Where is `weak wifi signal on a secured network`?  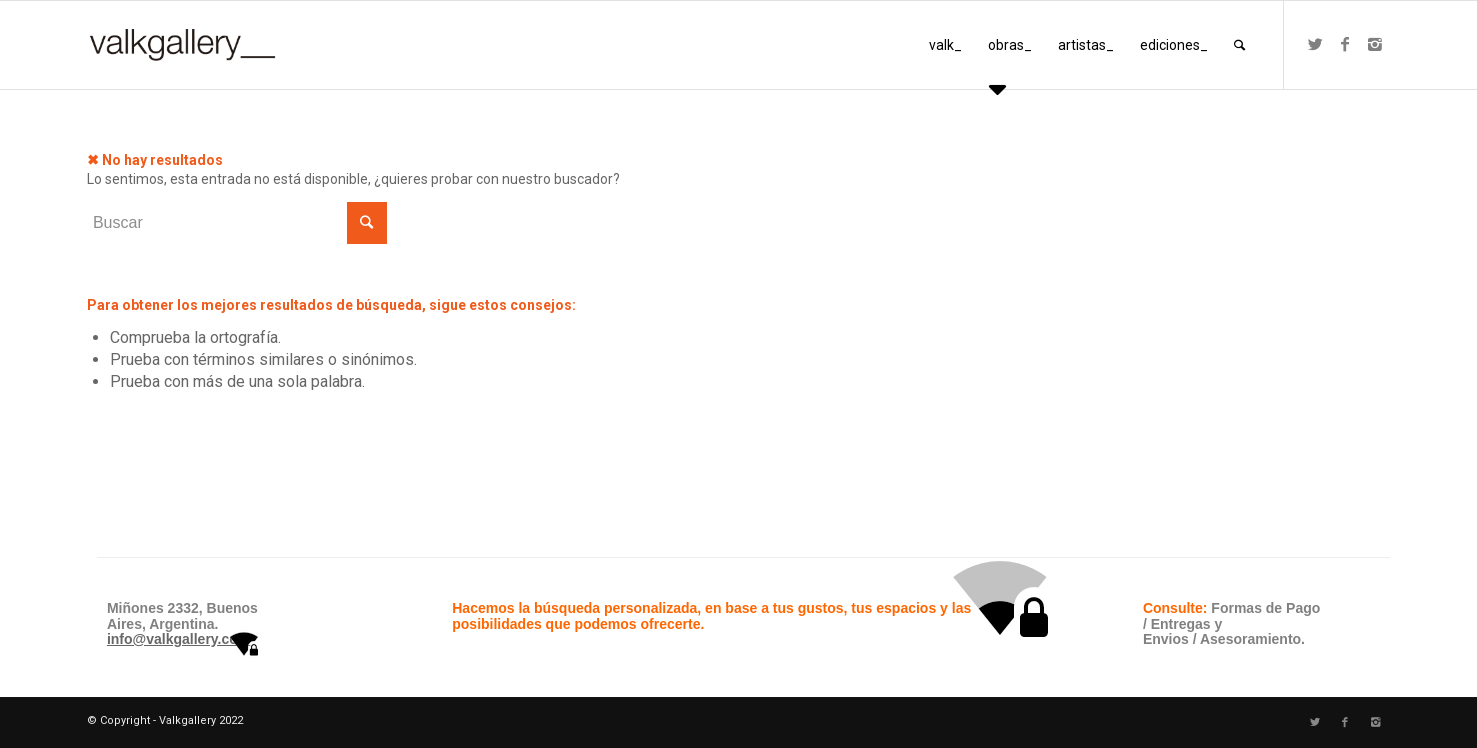
weak wifi signal on a secured network is located at coordinates (1000, 597).